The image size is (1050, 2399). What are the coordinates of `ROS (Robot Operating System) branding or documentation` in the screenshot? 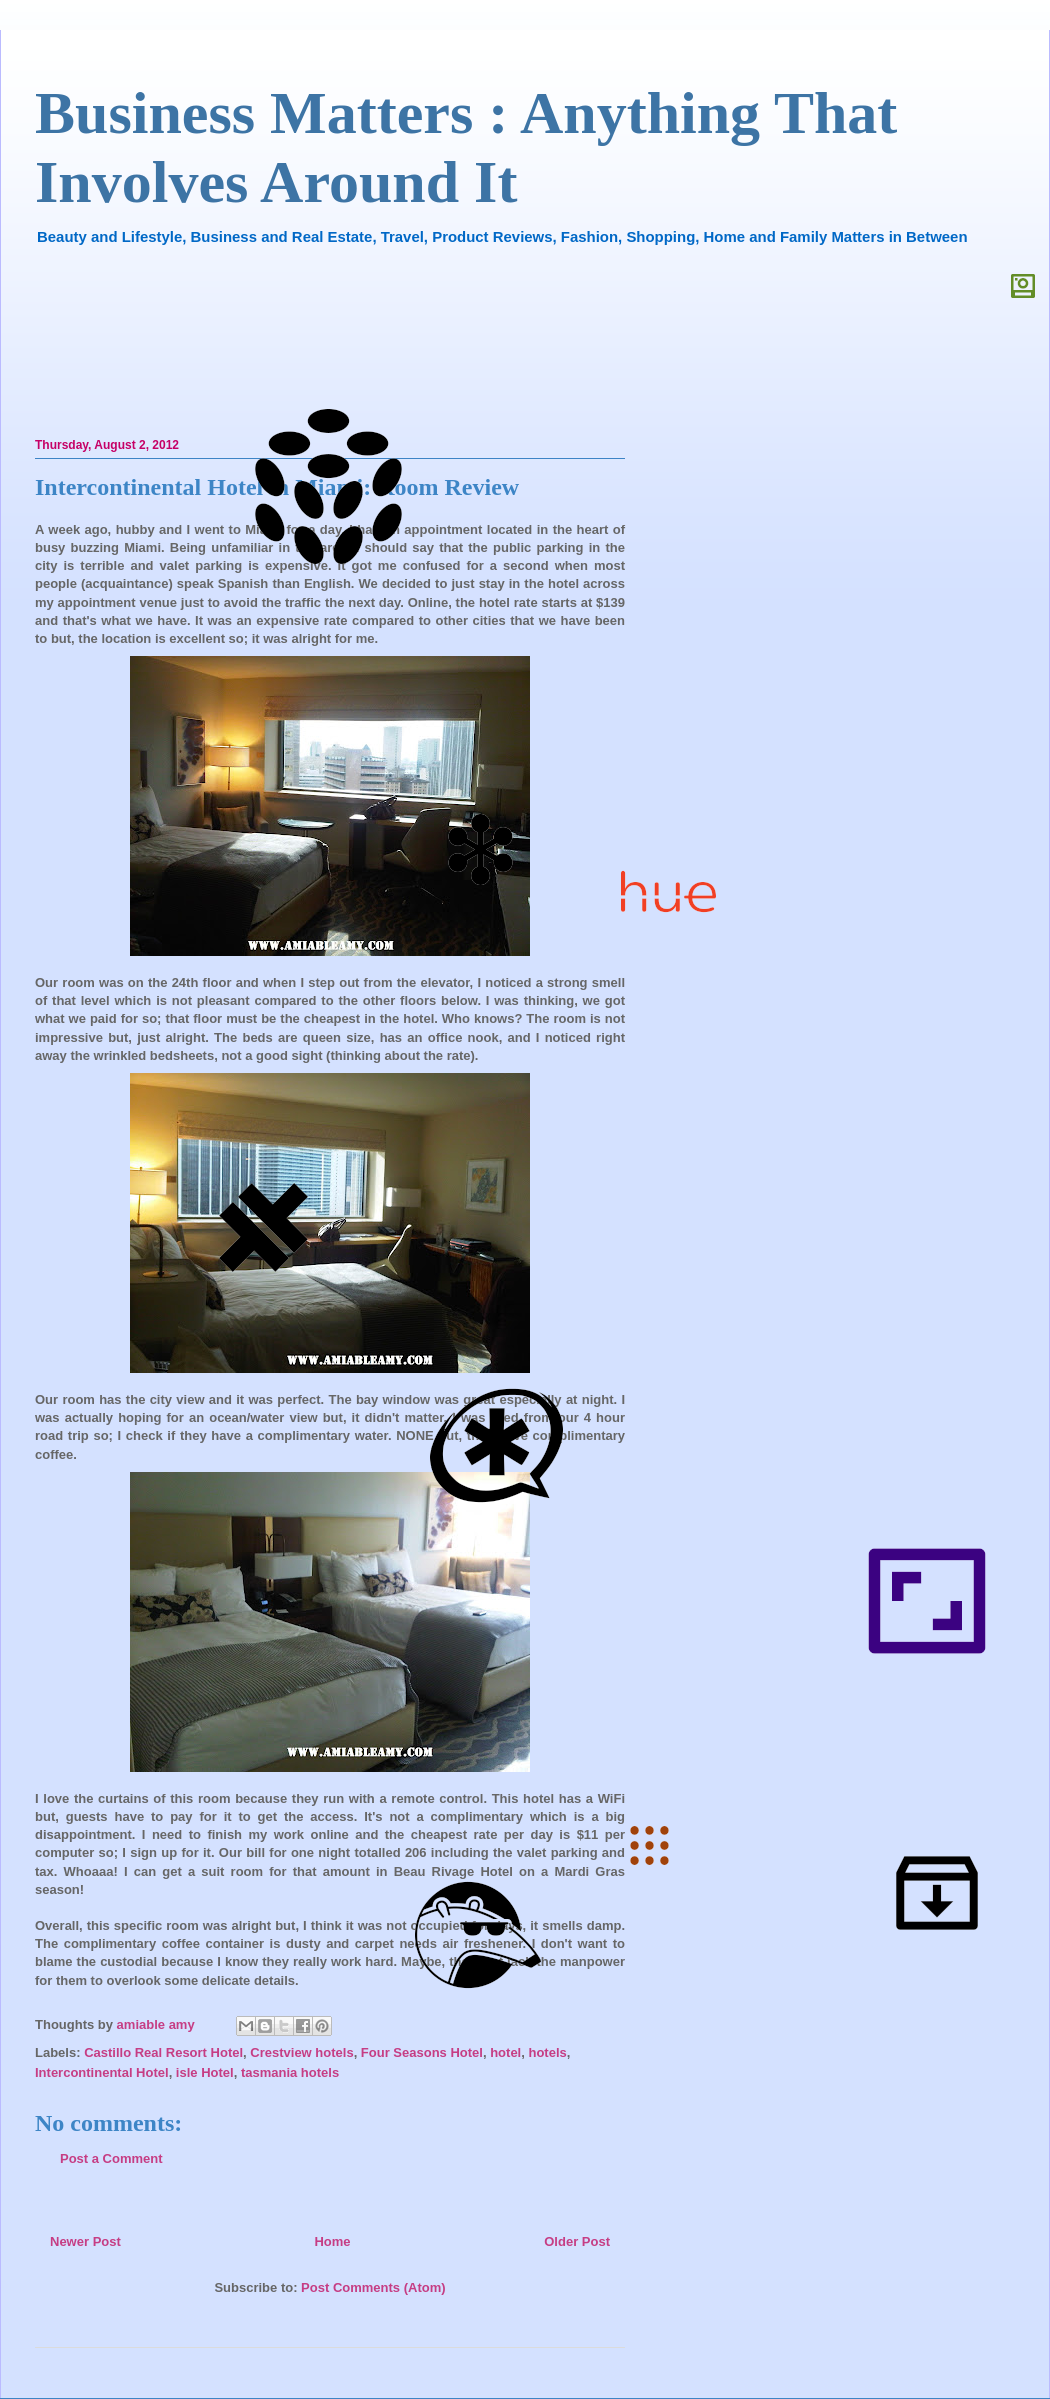 It's located at (649, 1845).